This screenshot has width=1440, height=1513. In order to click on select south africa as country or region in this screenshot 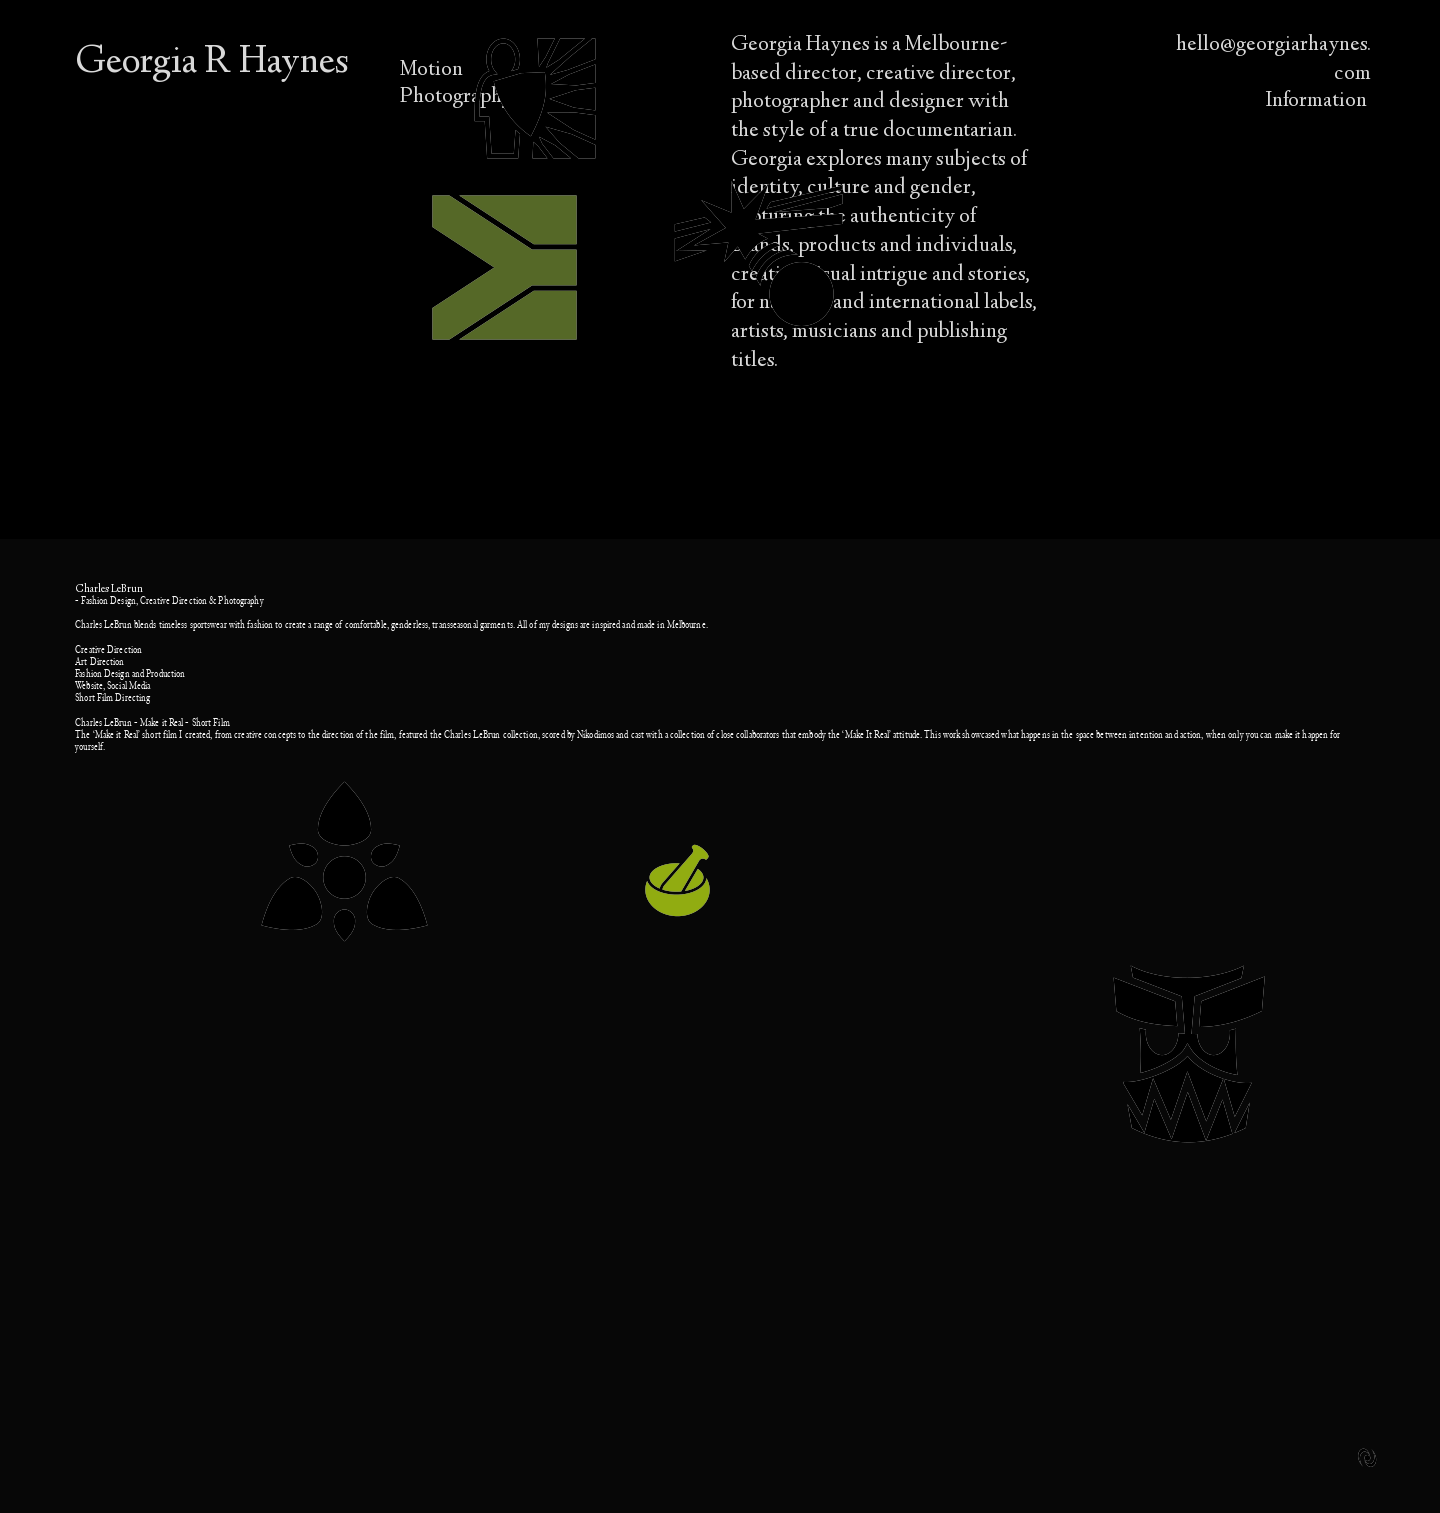, I will do `click(504, 267)`.